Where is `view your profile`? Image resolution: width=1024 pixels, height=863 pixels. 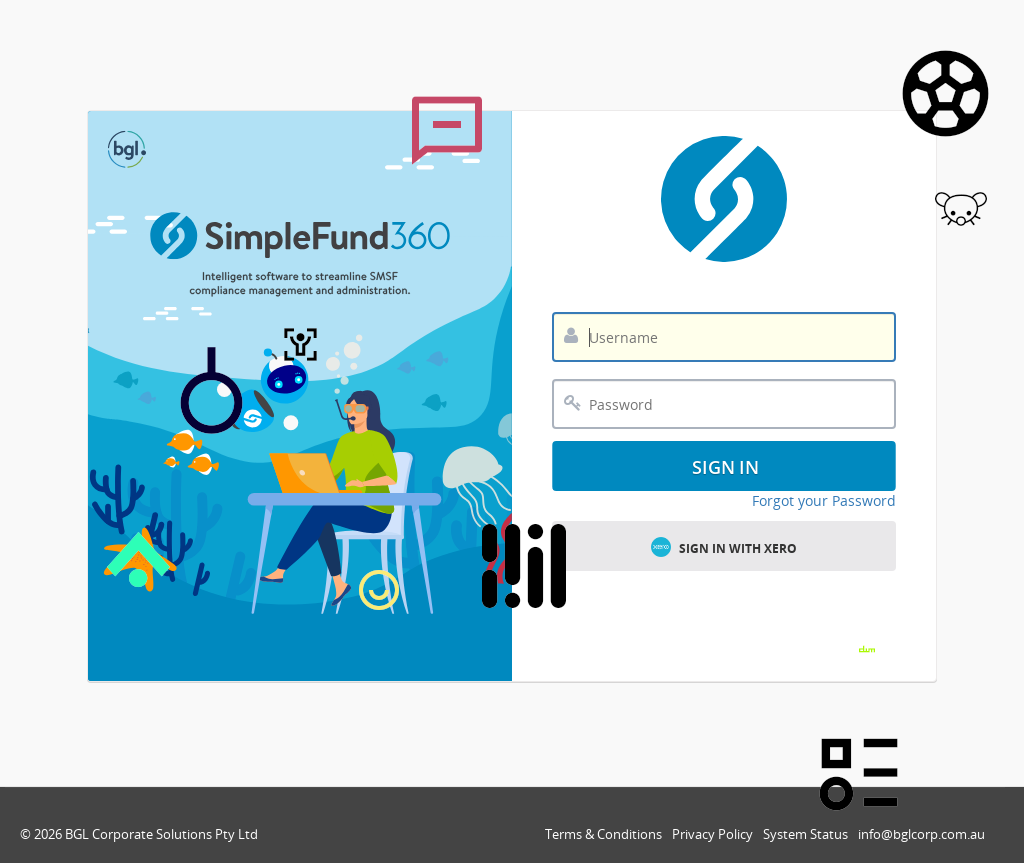
view your profile is located at coordinates (379, 590).